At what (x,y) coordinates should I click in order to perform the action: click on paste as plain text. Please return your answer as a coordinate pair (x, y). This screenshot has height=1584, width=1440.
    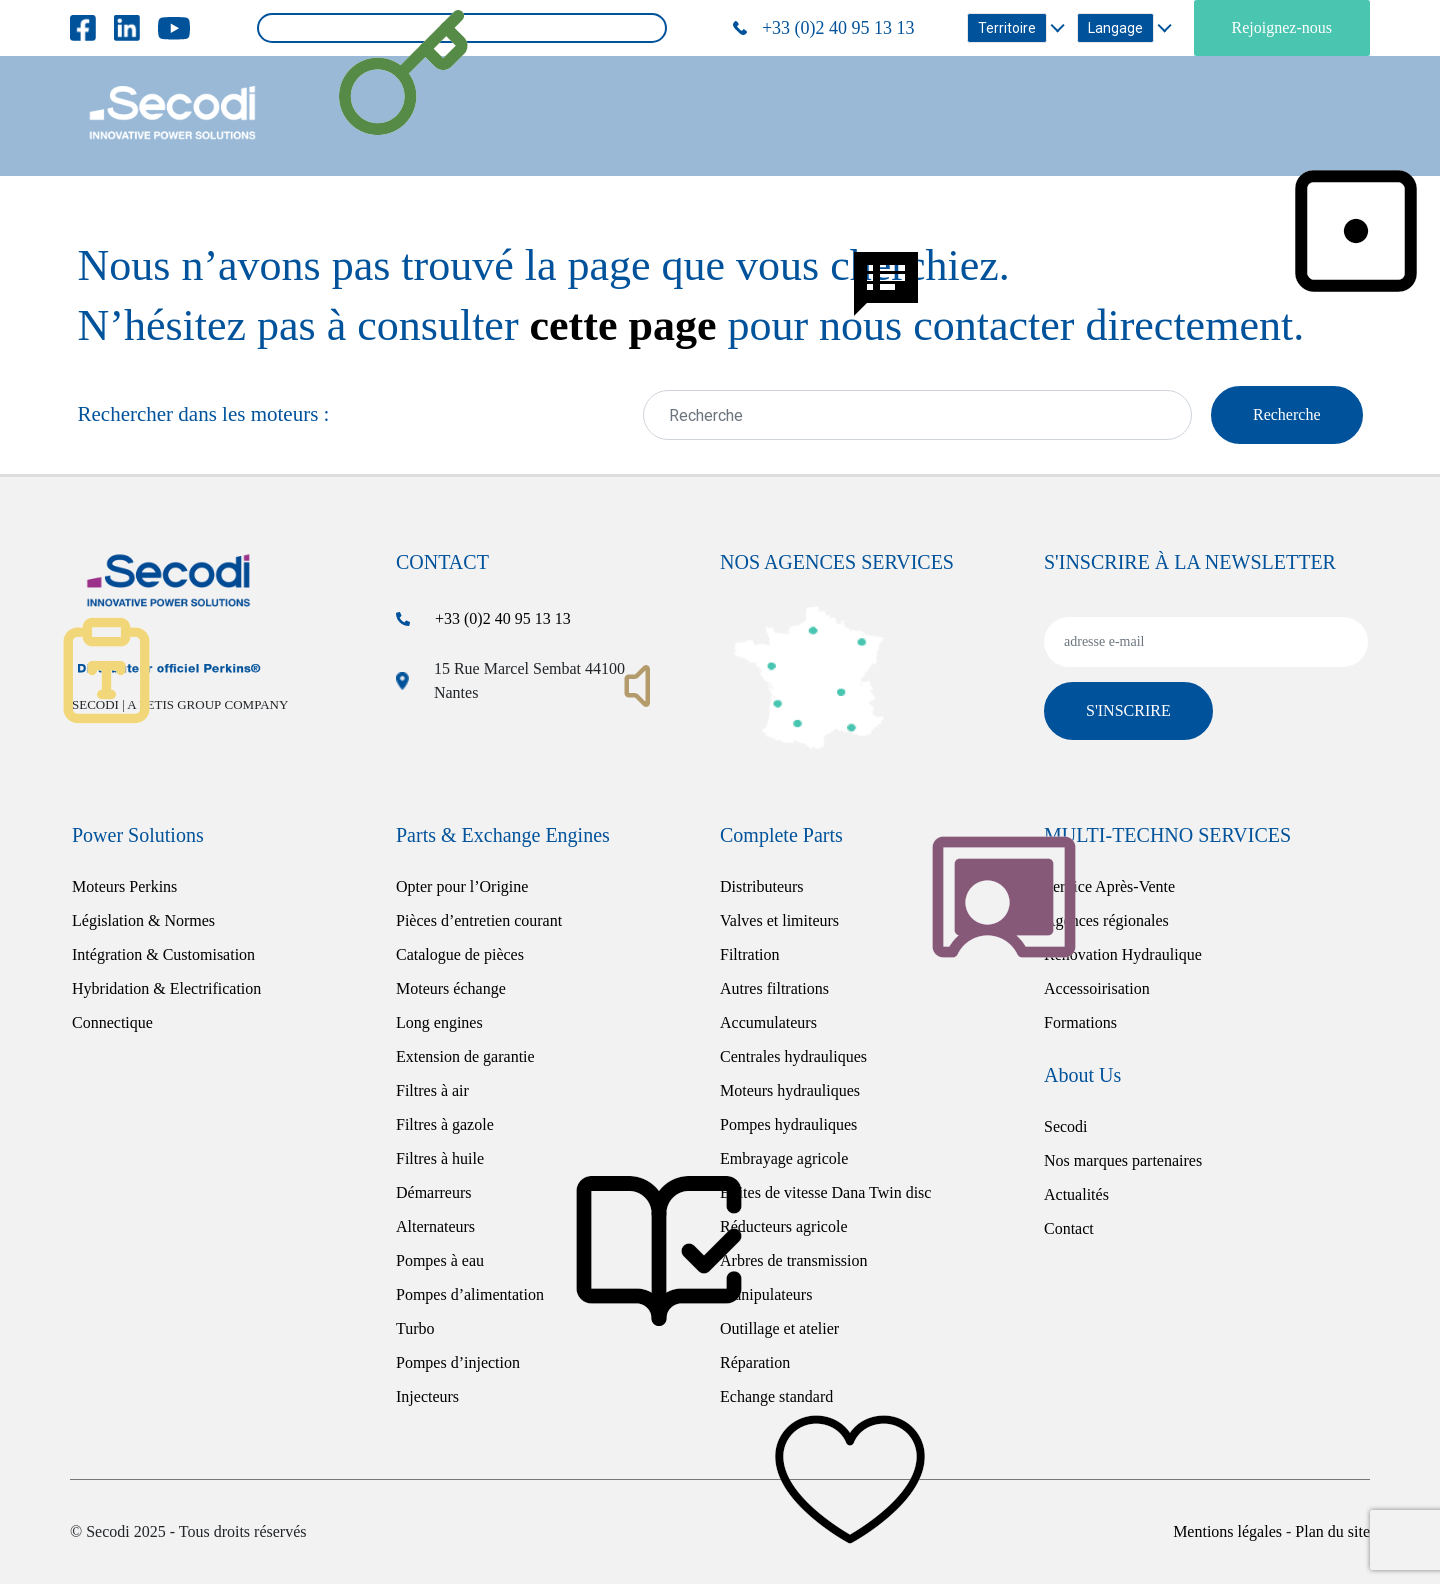
    Looking at the image, I should click on (106, 670).